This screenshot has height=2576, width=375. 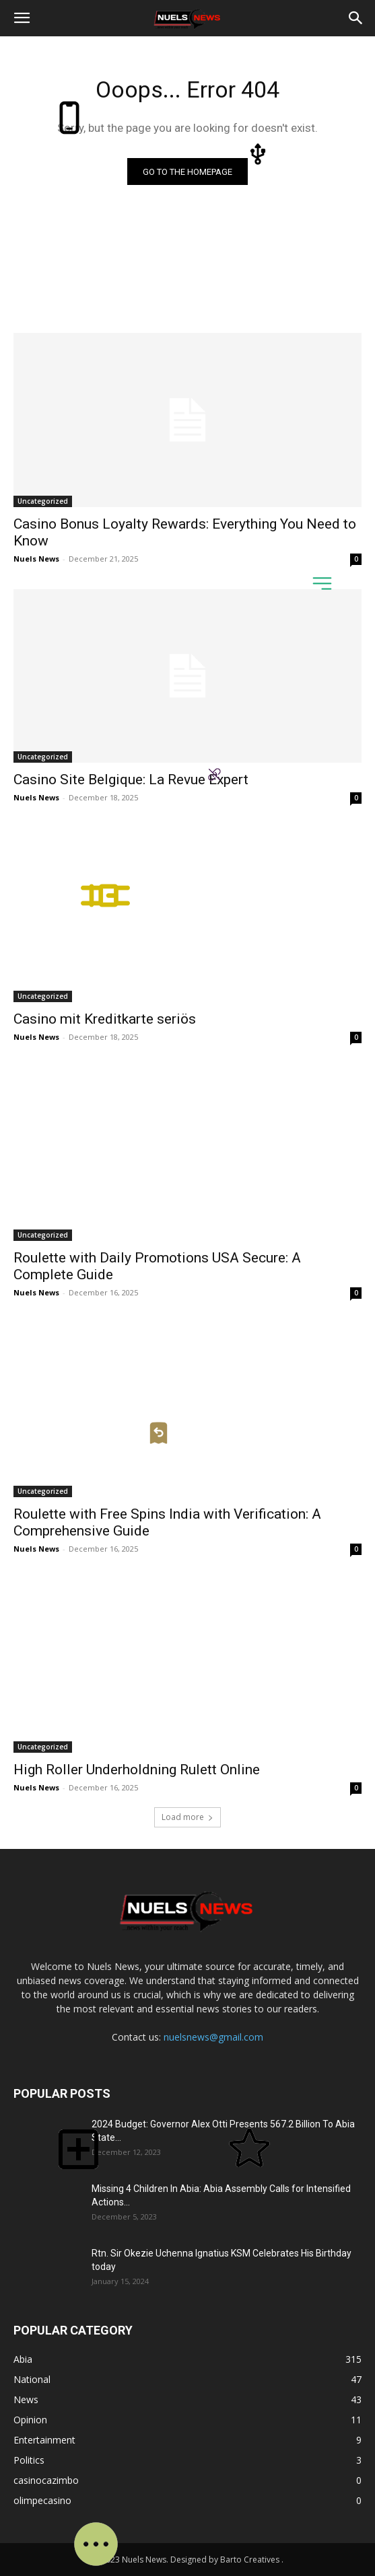 What do you see at coordinates (78, 2149) in the screenshot?
I see `add a new item or entry` at bounding box center [78, 2149].